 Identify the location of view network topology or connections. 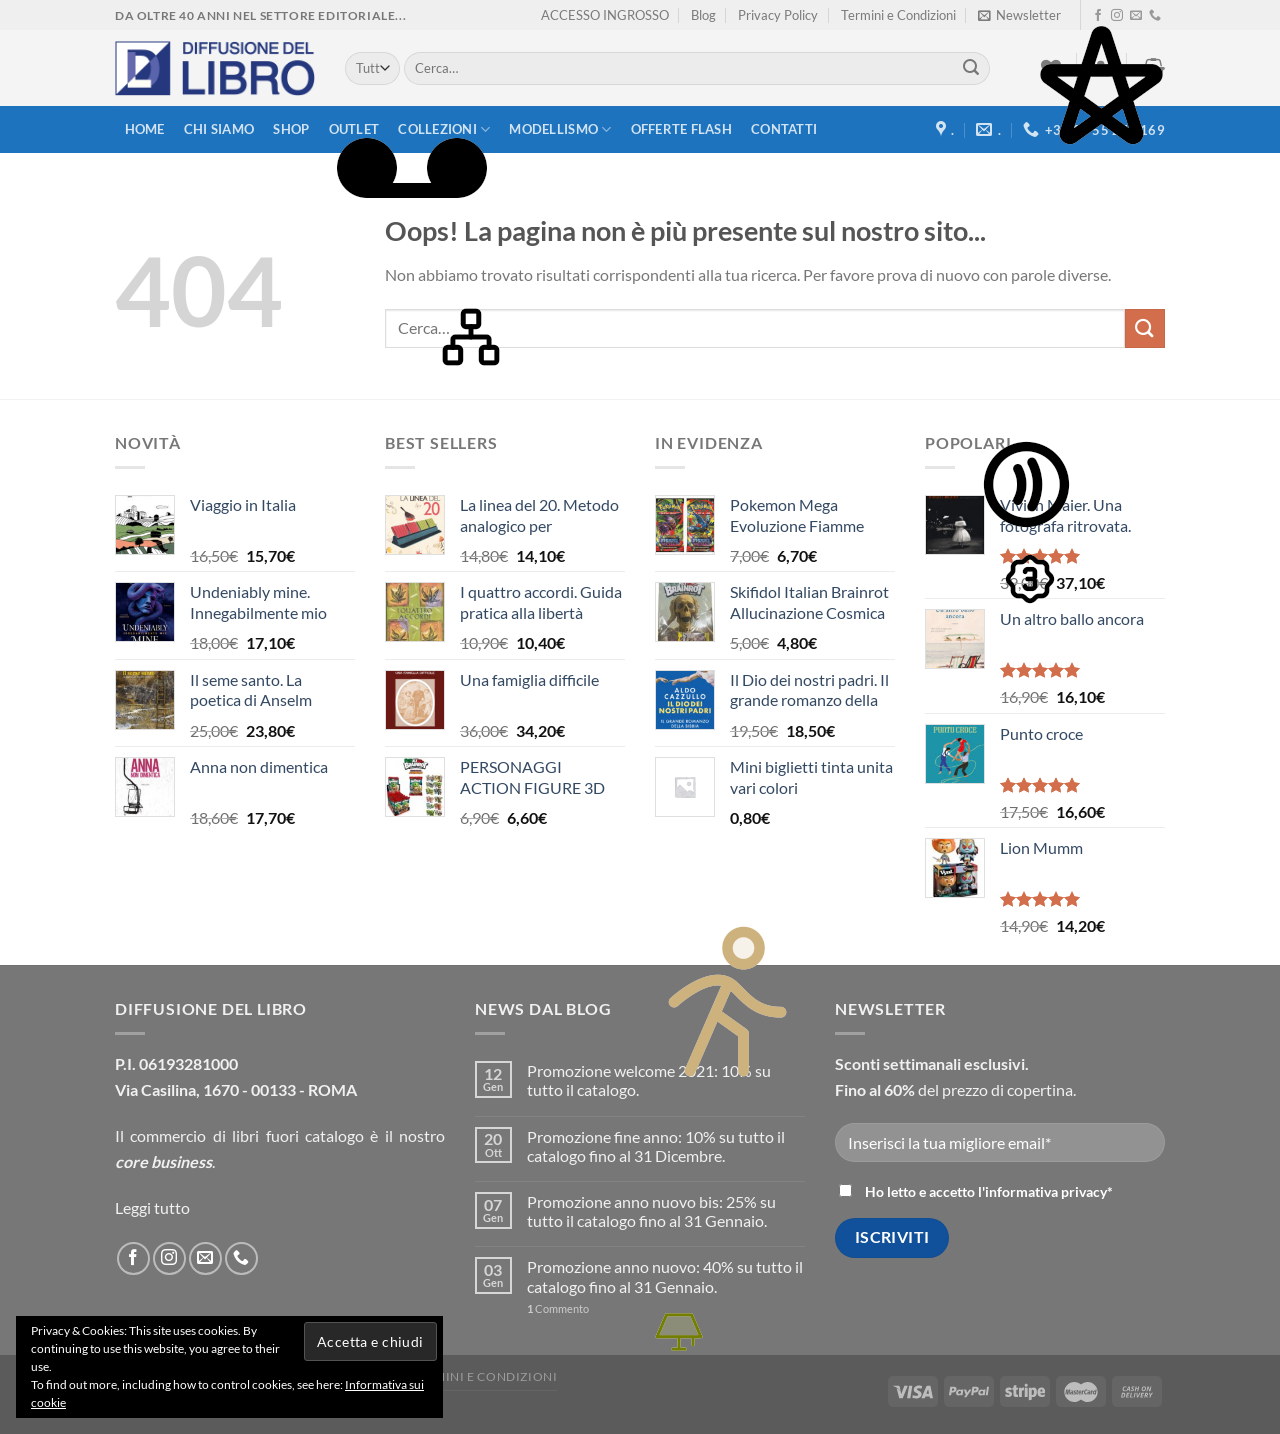
(471, 337).